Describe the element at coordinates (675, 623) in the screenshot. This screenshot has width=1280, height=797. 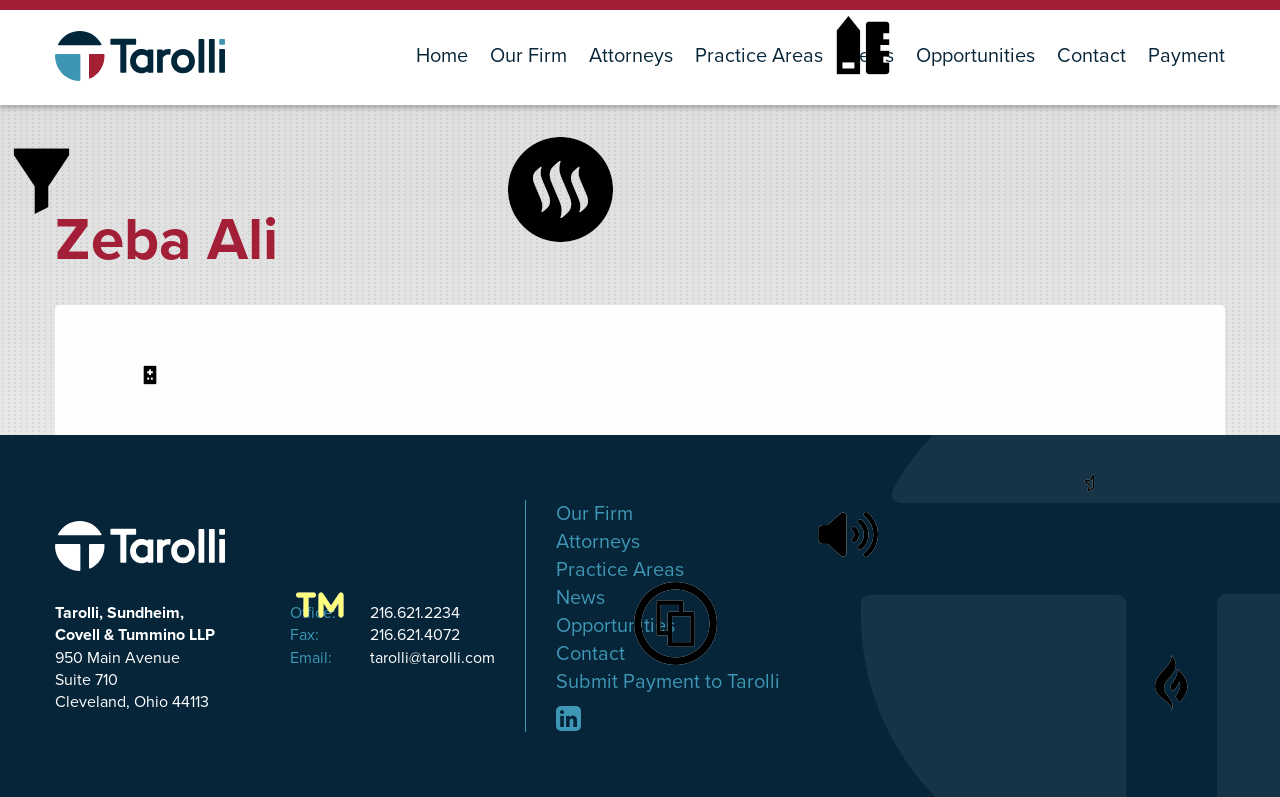
I see `indicates content is licensed for sharing under creative commons` at that location.